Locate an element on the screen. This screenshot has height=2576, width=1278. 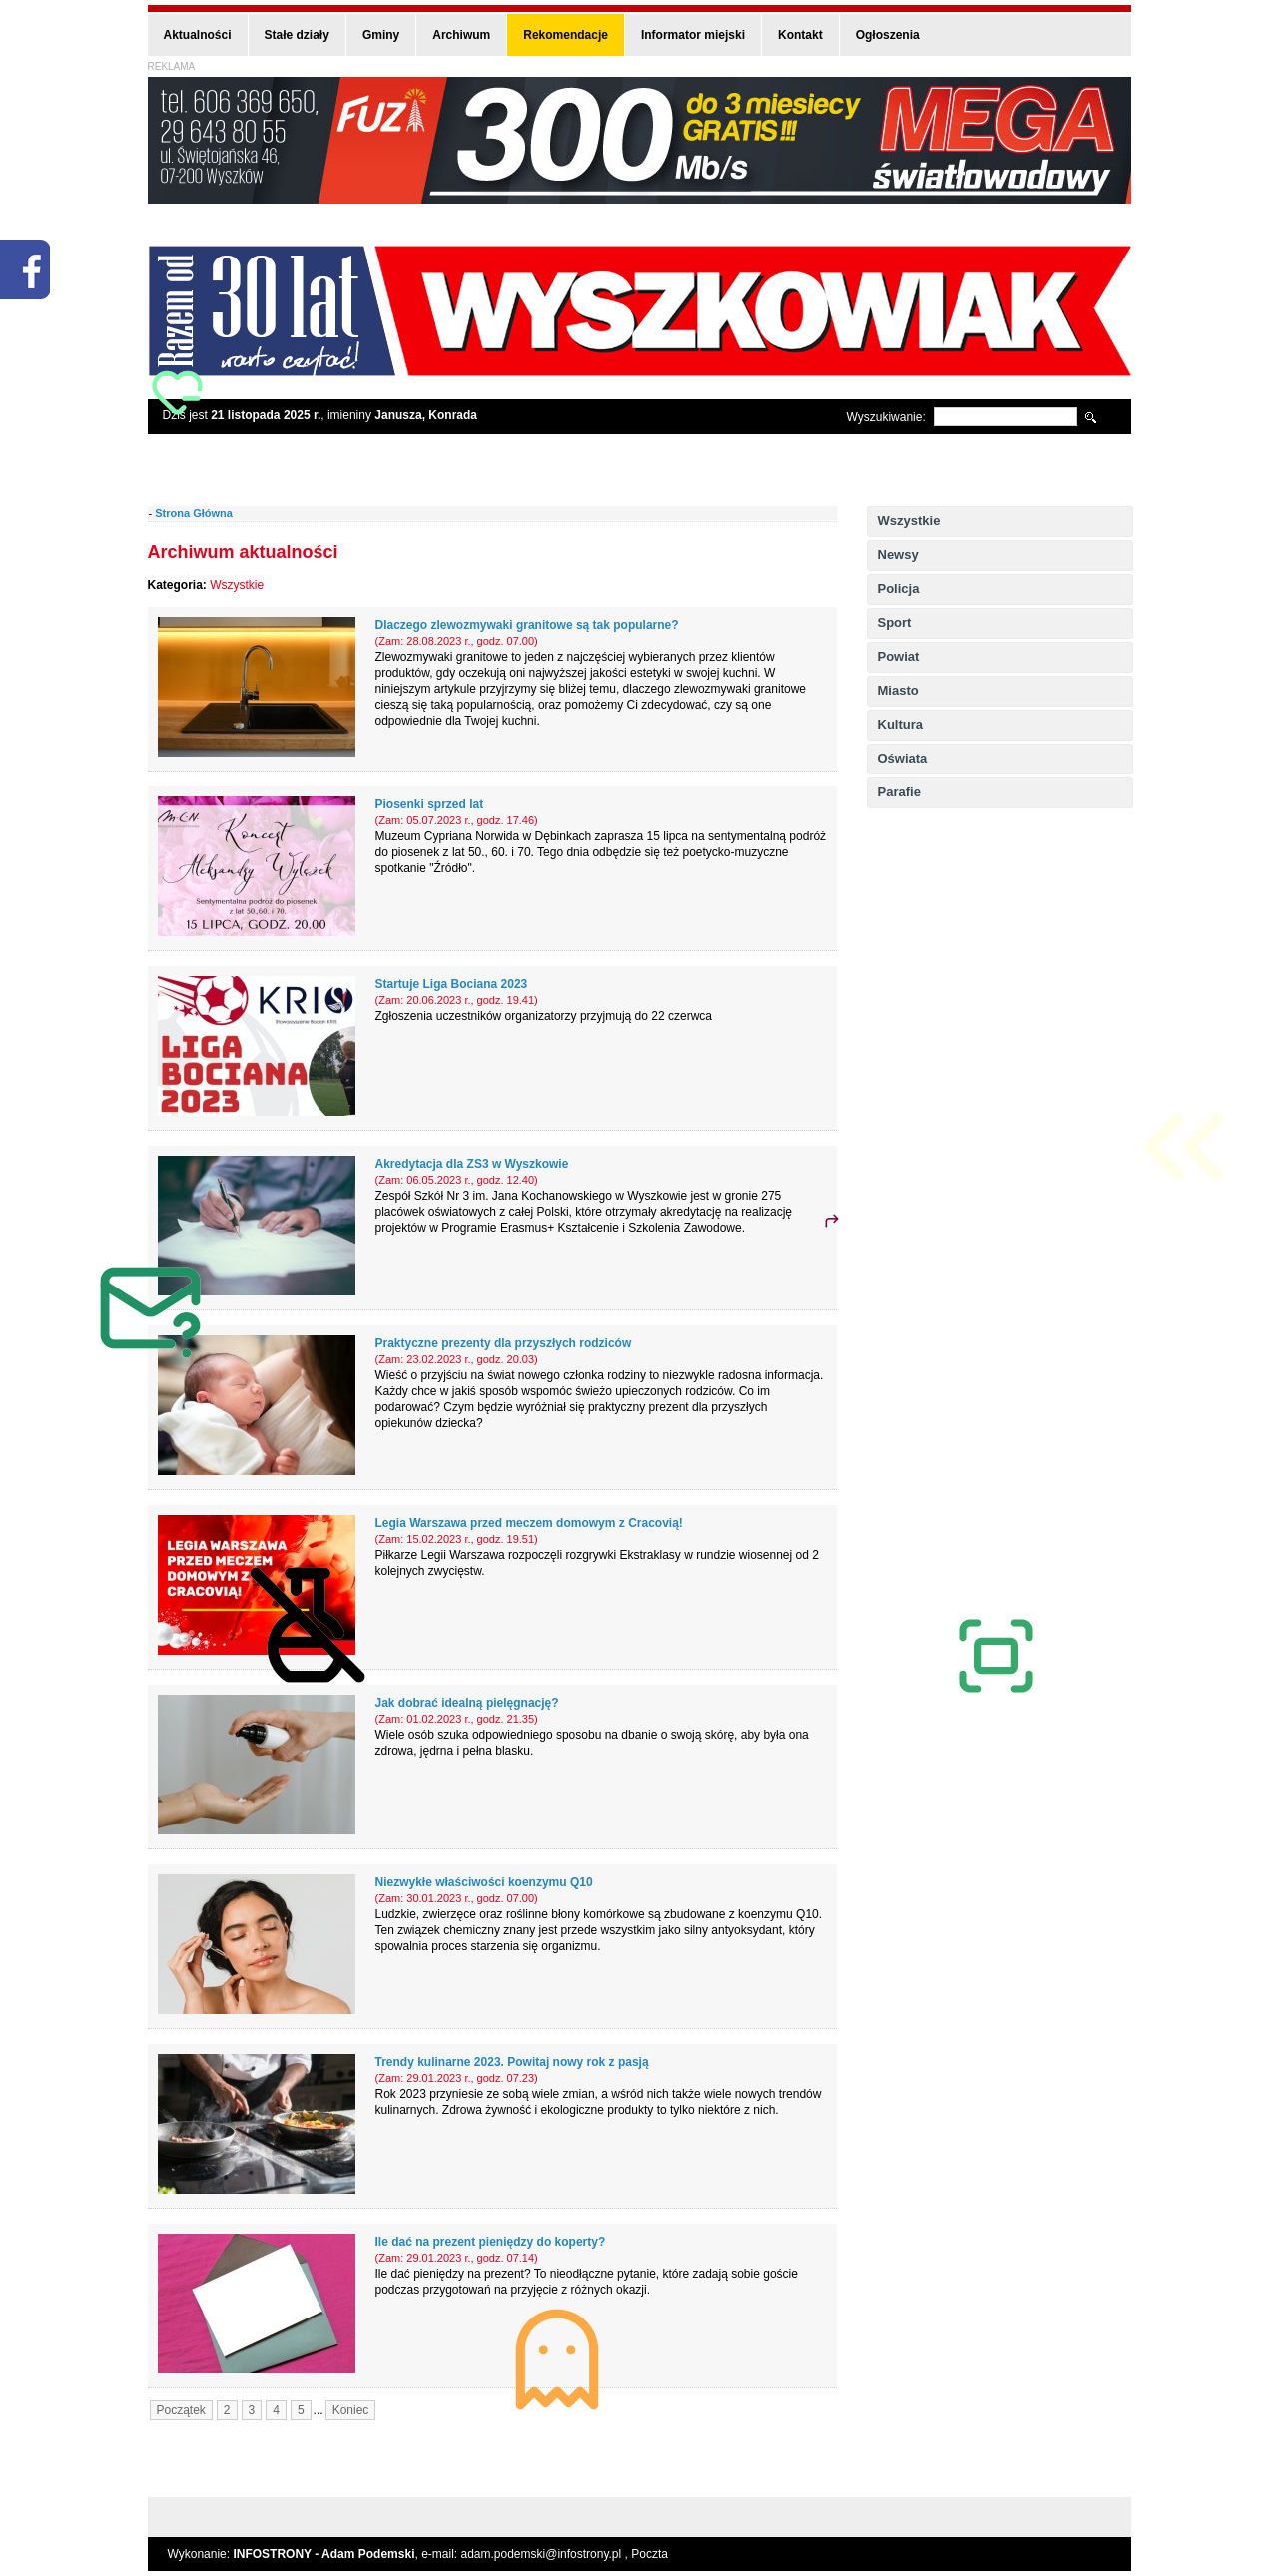
forward or share content is located at coordinates (831, 1221).